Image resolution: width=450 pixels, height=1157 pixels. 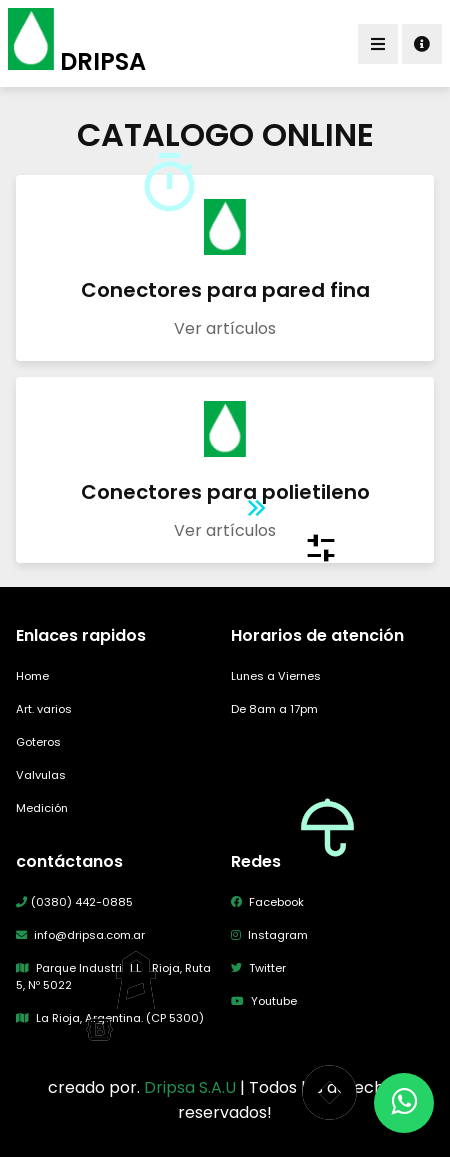 I want to click on view copper coin balance or currency, so click(x=329, y=1092).